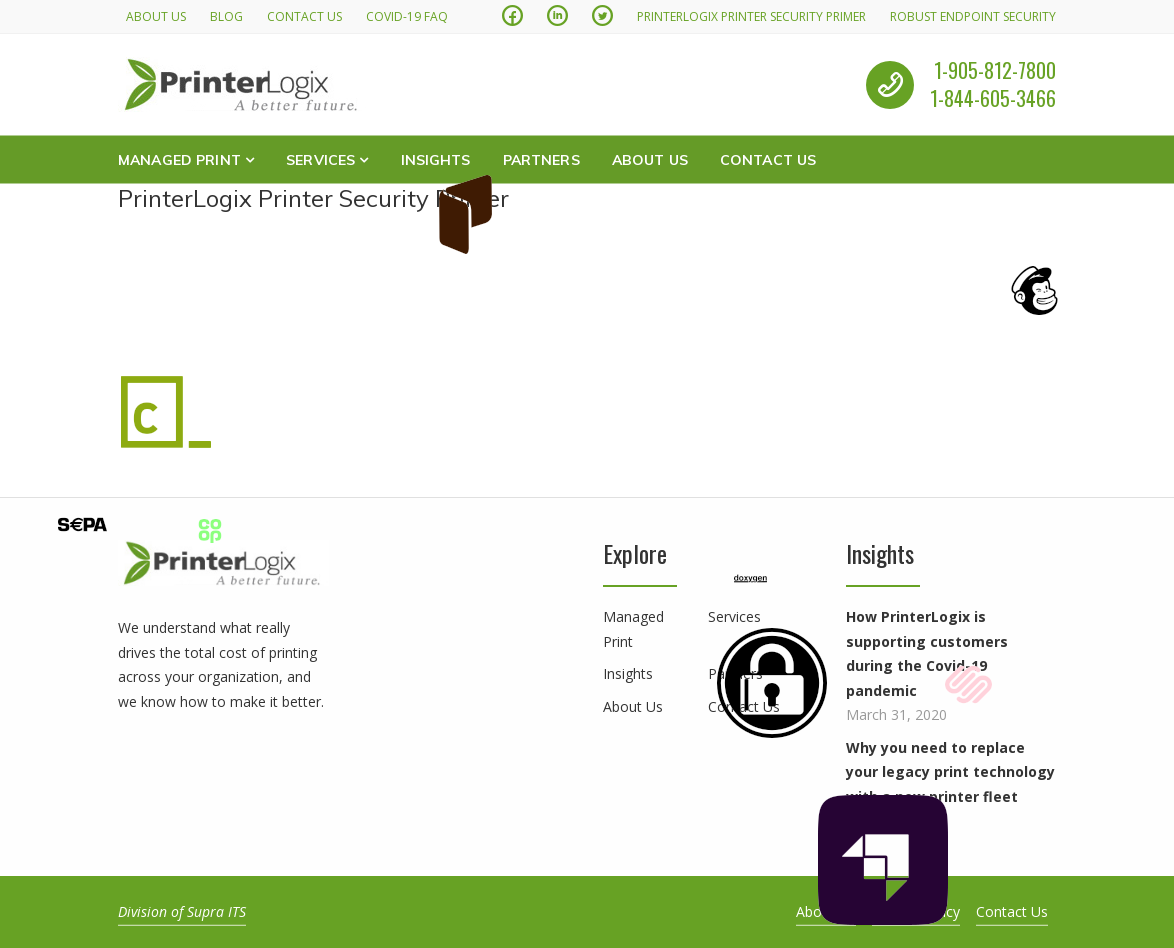  I want to click on open mailchimp email marketing platform, so click(1034, 290).